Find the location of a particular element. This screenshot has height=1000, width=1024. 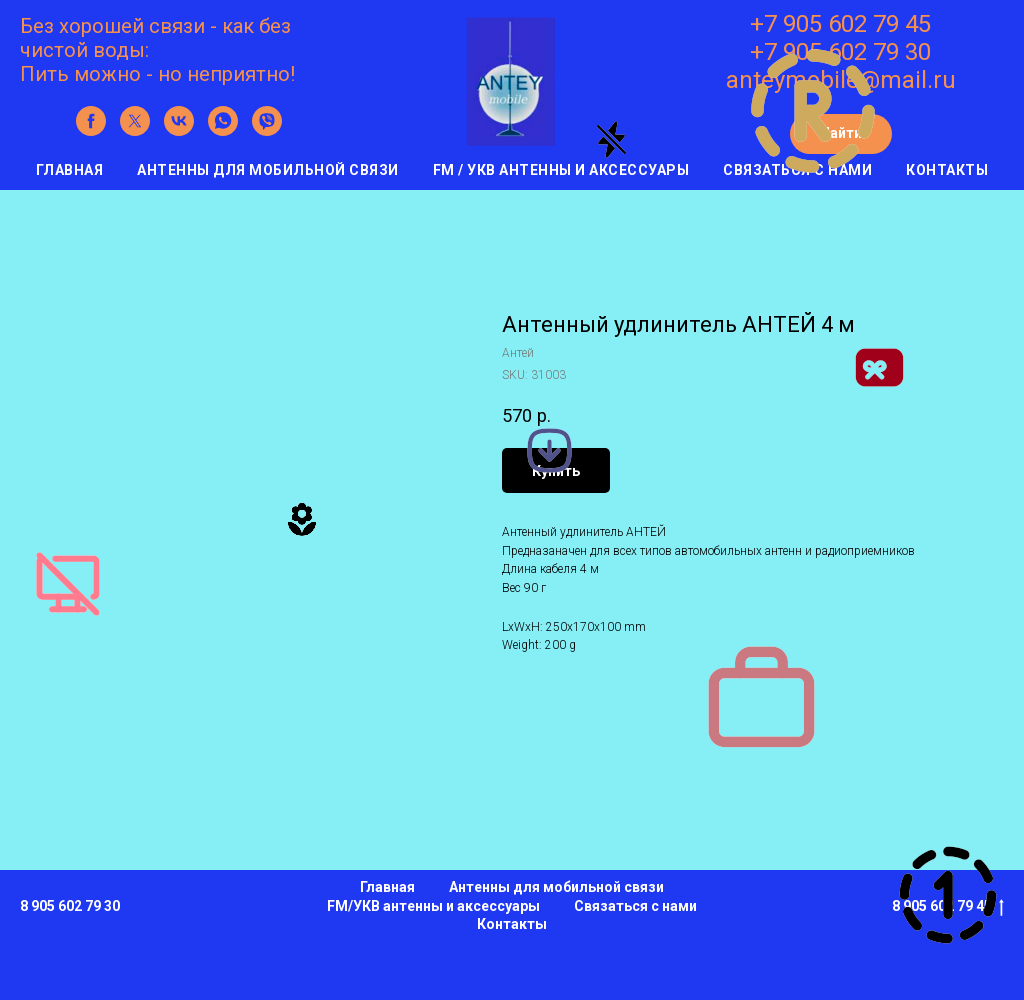

access work or business documents is located at coordinates (761, 699).